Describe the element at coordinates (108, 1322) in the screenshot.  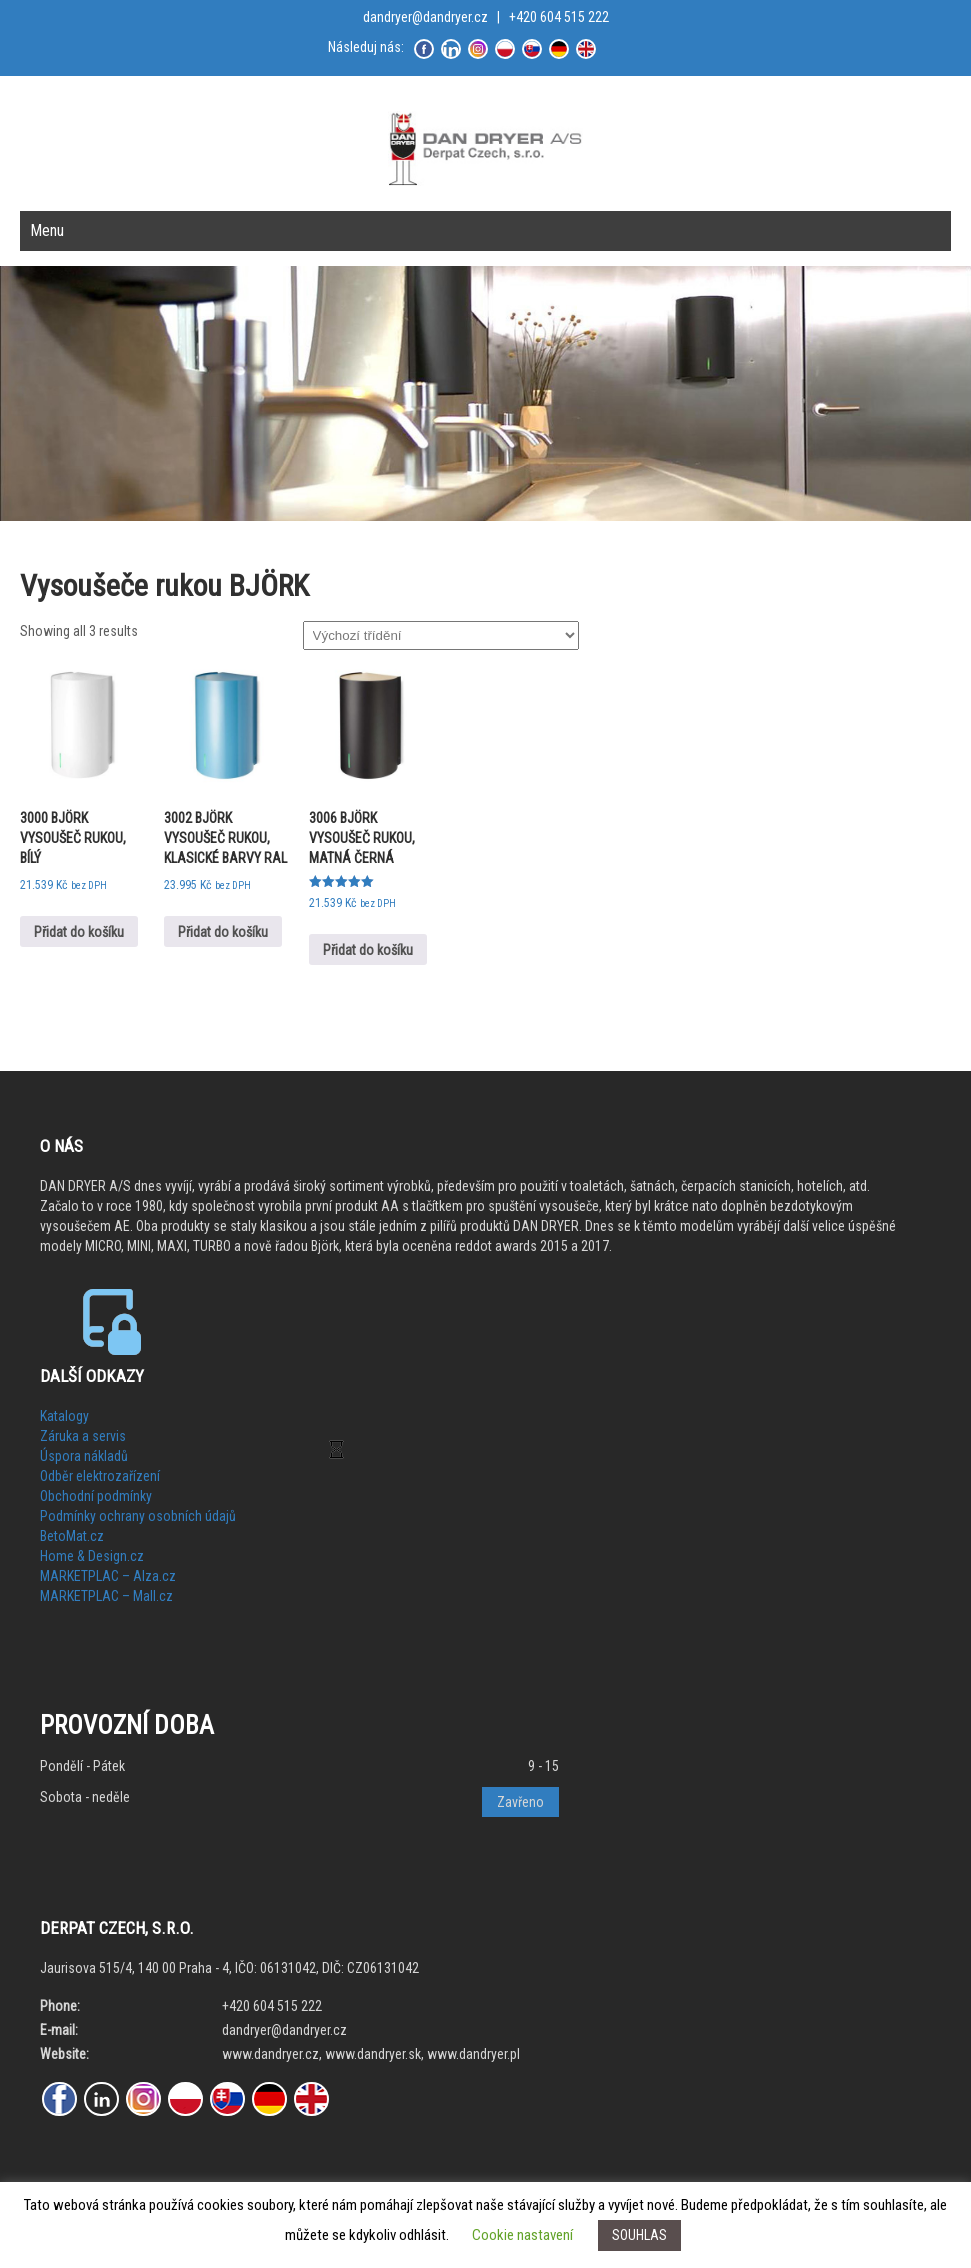
I see `indicates a private or locked repository` at that location.